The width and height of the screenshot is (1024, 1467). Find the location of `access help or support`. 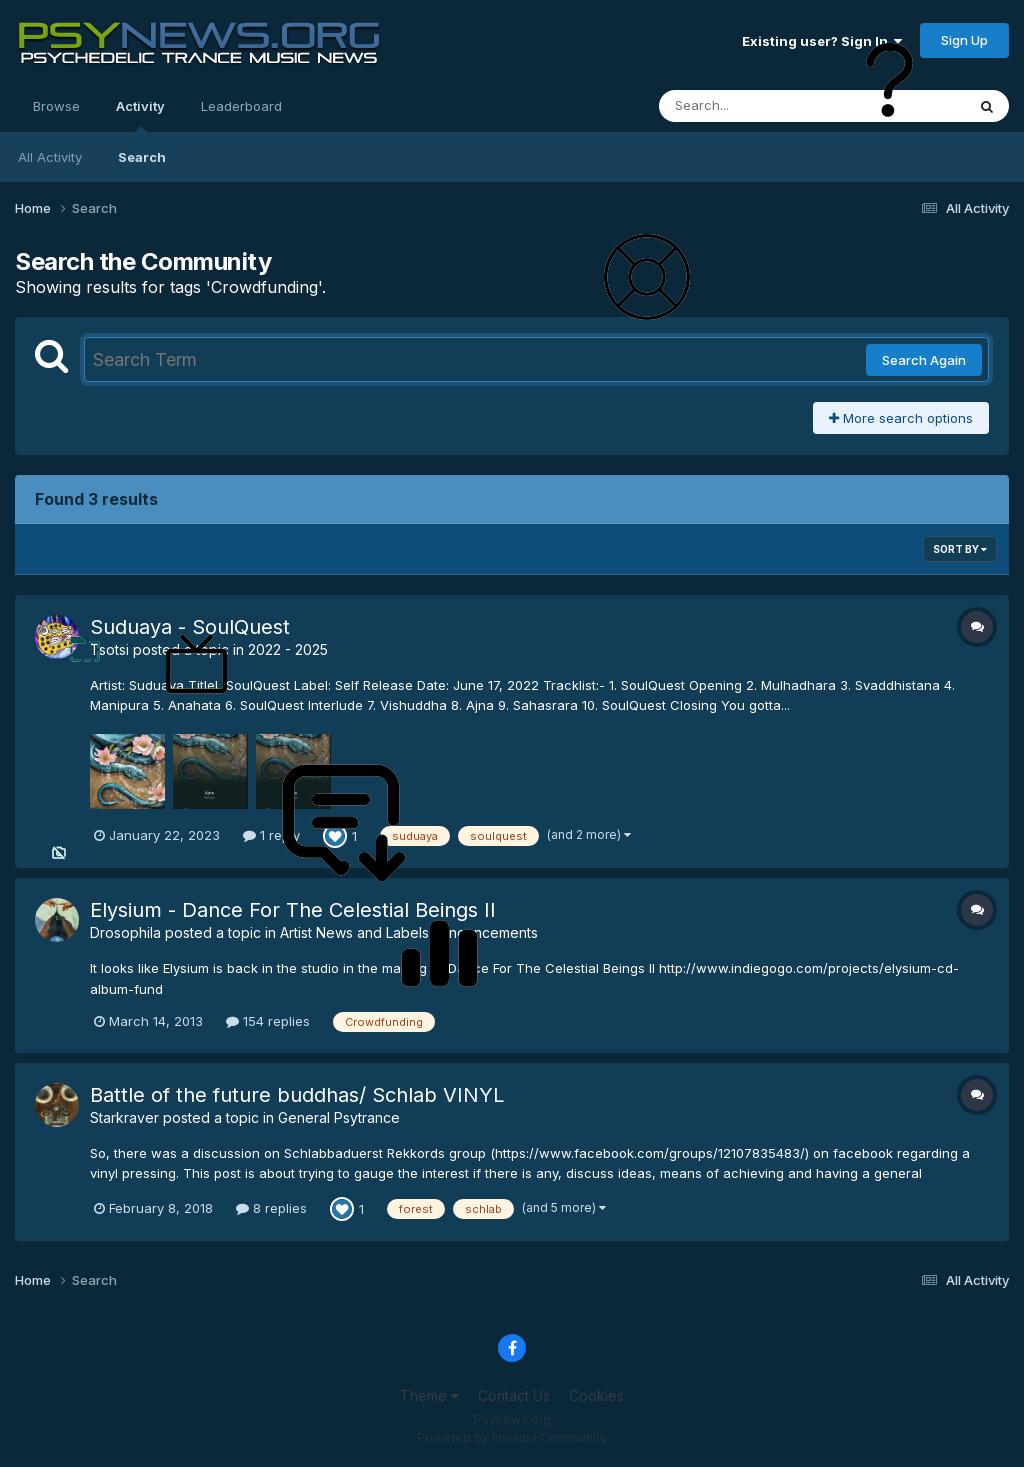

access help or support is located at coordinates (647, 277).